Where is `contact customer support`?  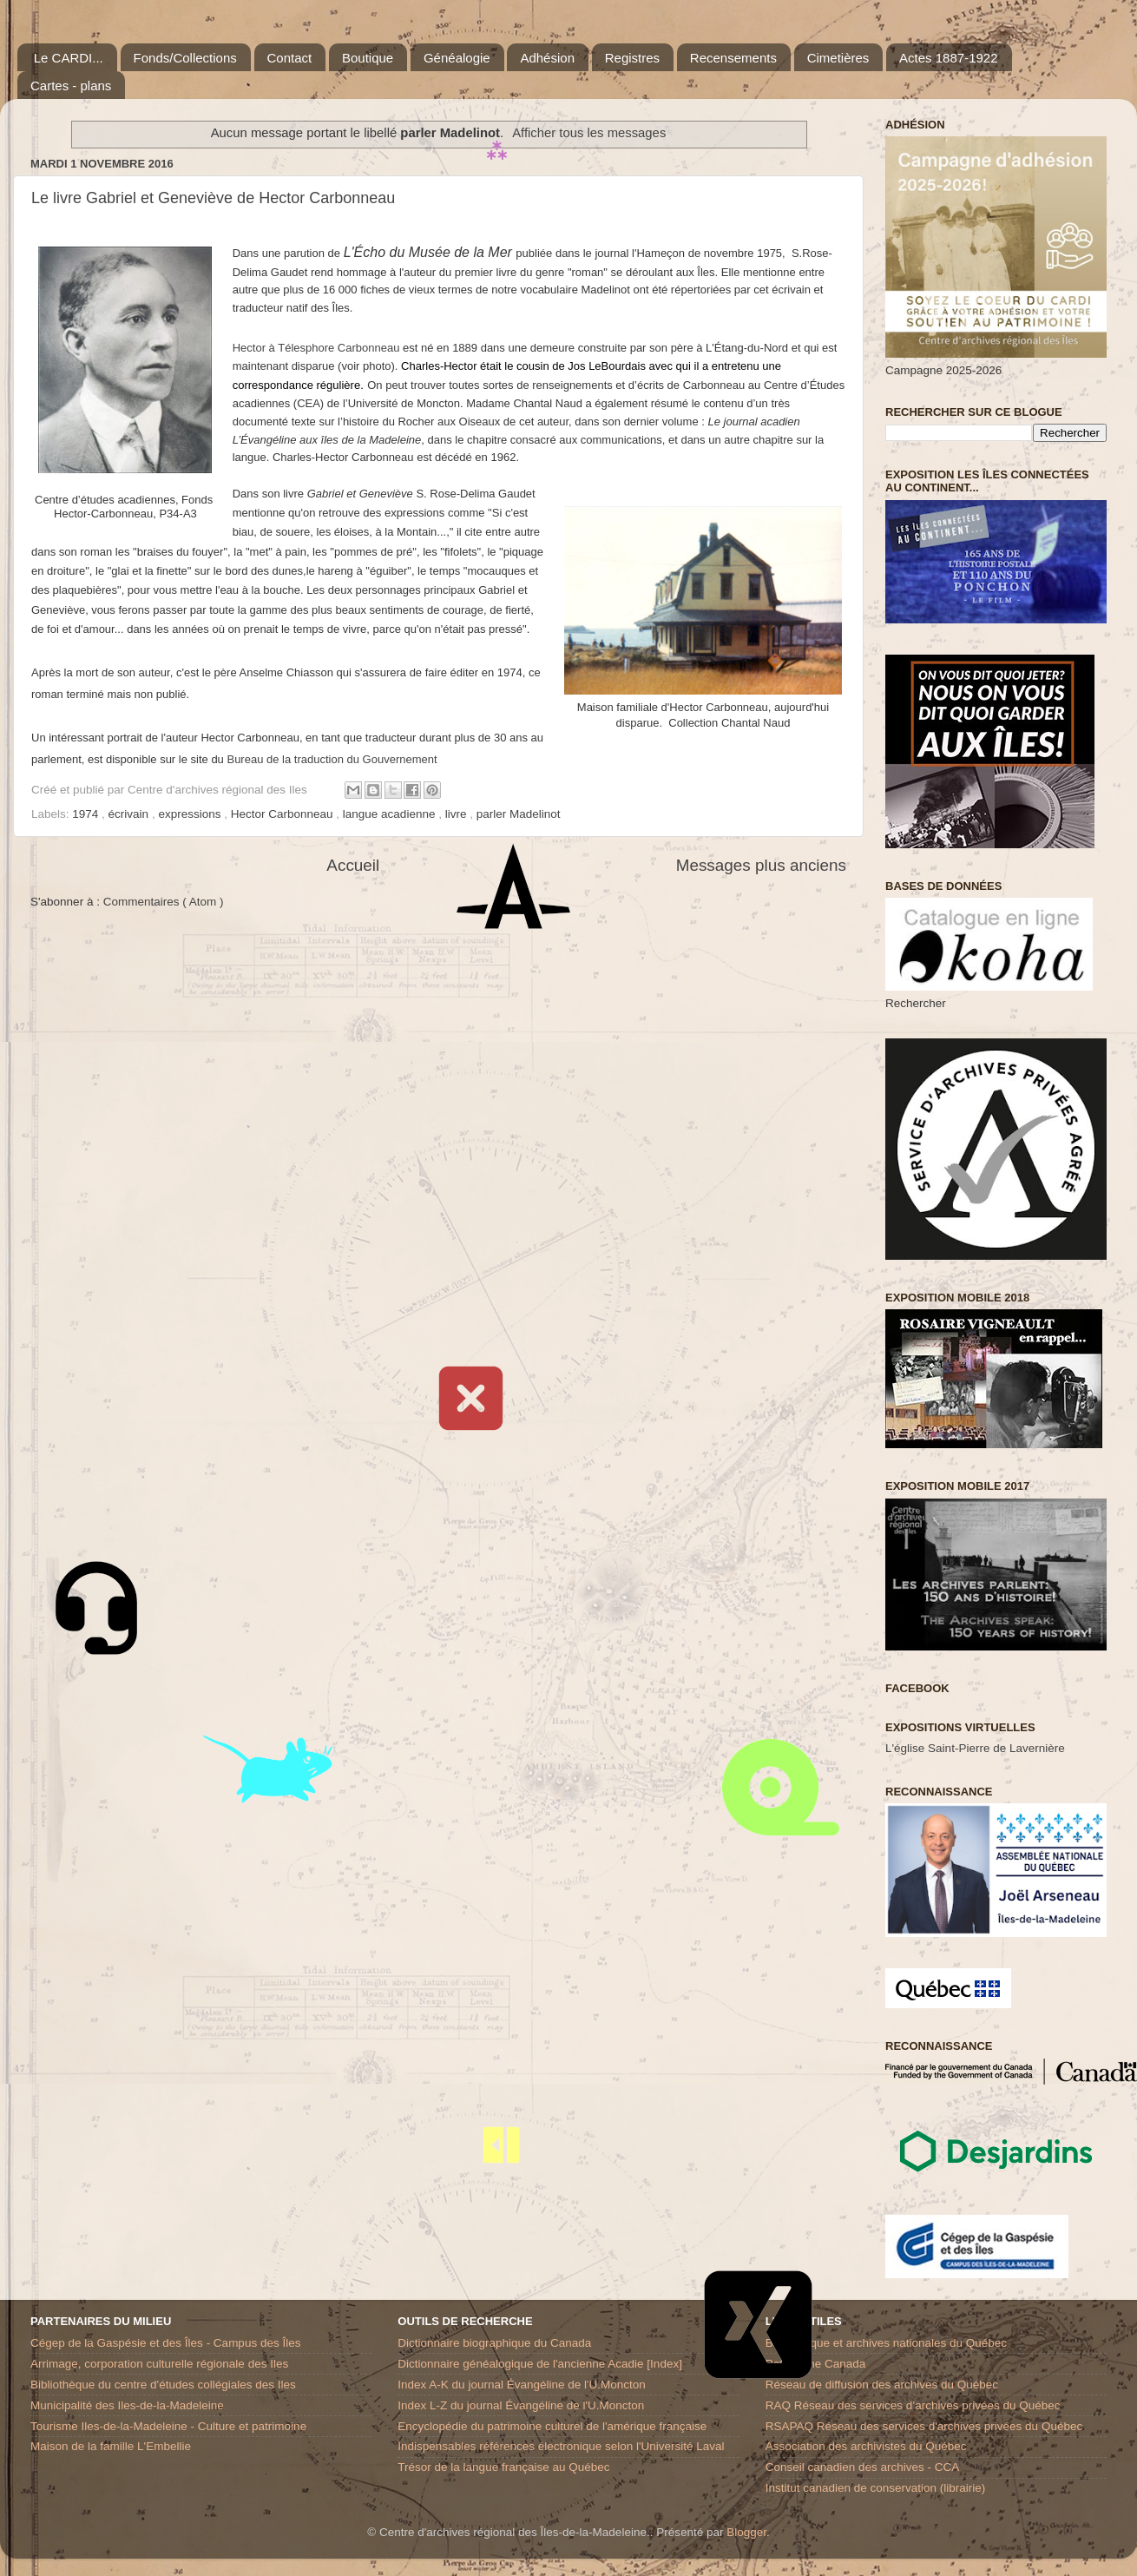
contact customer support is located at coordinates (96, 1608).